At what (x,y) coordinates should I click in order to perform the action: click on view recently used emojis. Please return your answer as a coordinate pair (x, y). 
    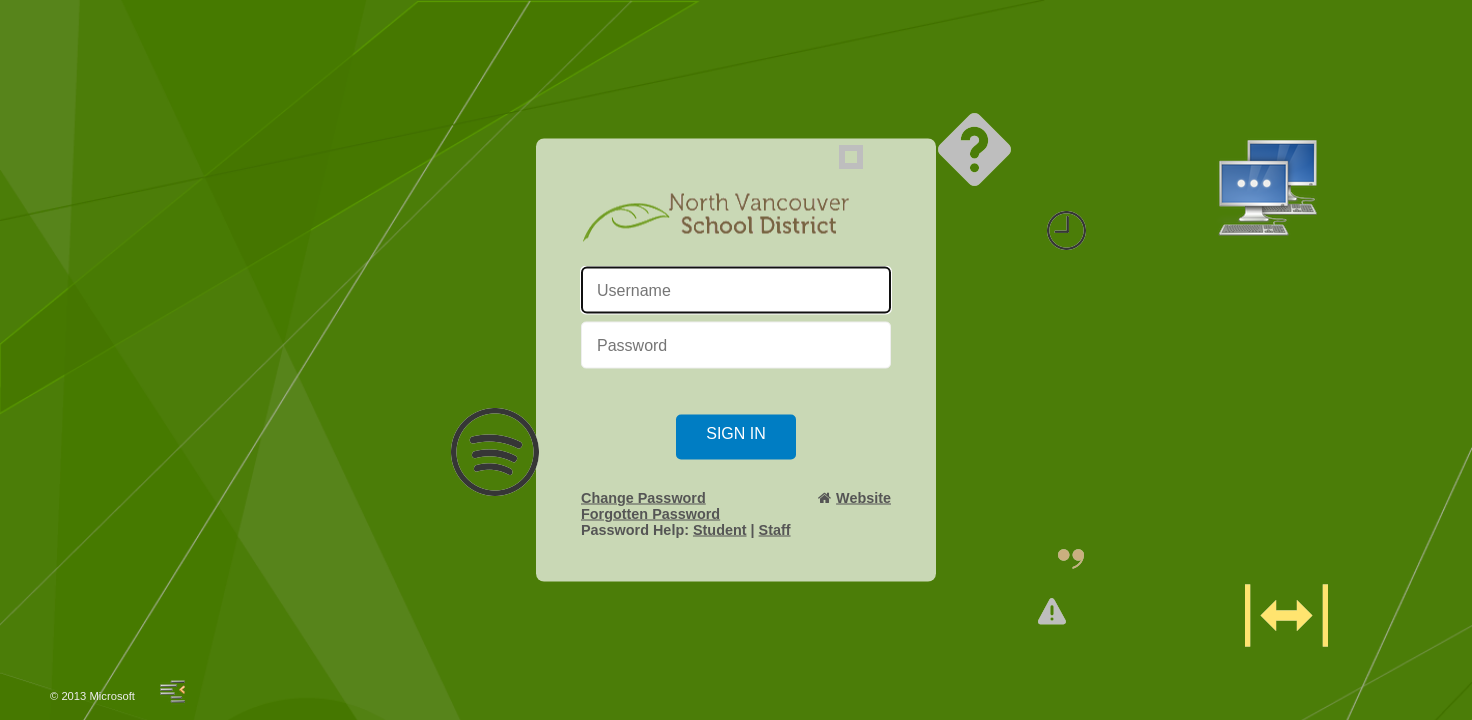
    Looking at the image, I should click on (1066, 230).